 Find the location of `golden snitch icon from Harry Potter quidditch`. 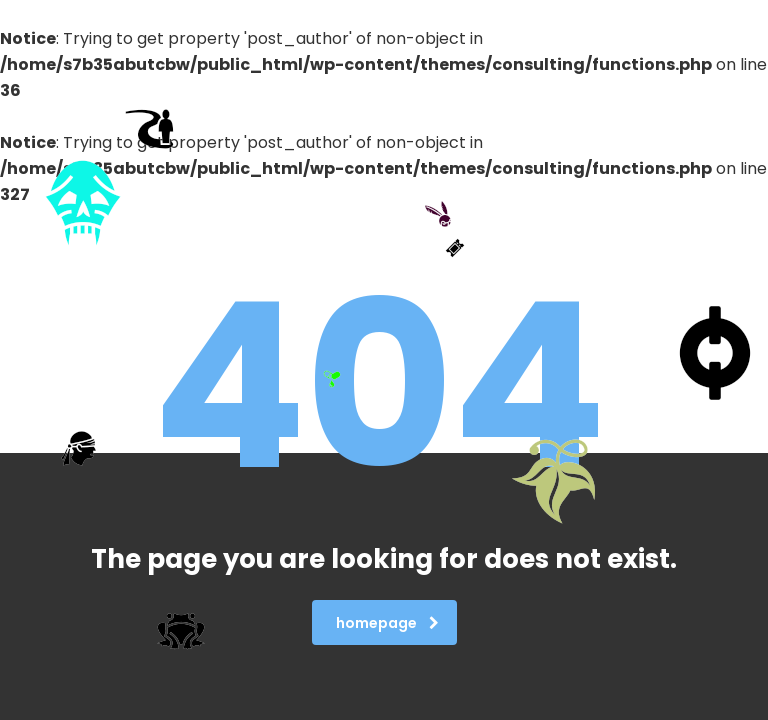

golden snitch icon from Harry Potter quidditch is located at coordinates (438, 214).